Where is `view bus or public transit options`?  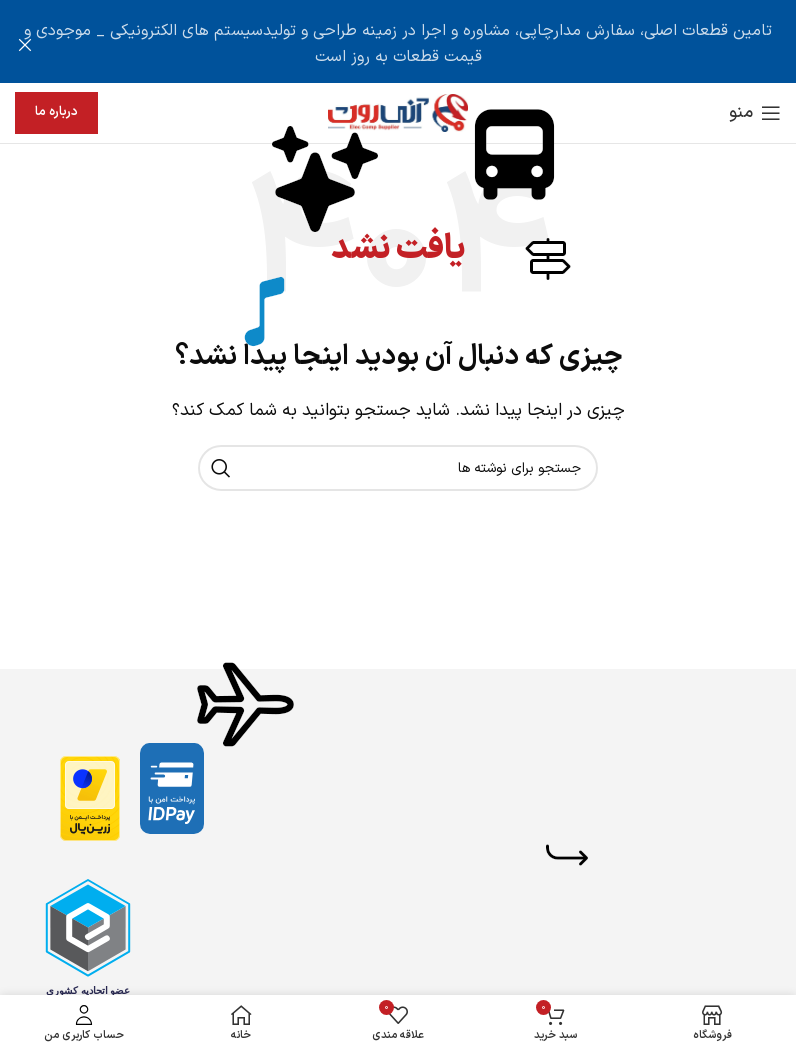 view bus or public transit options is located at coordinates (514, 154).